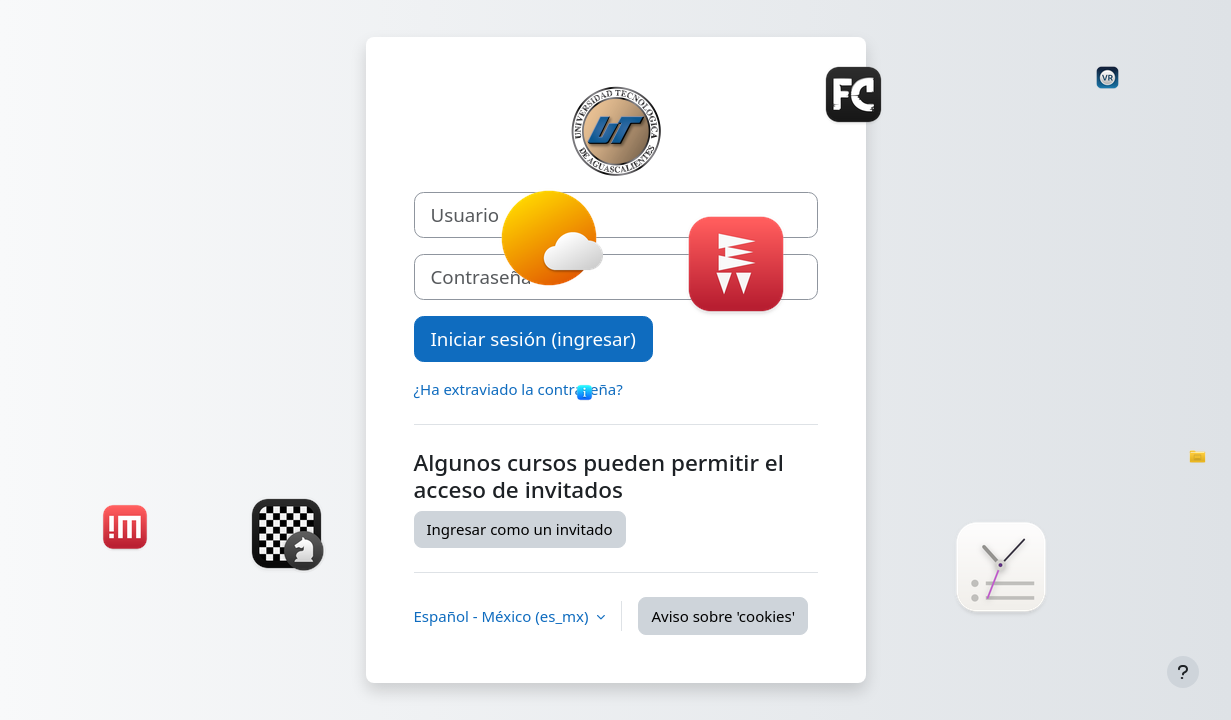 The width and height of the screenshot is (1231, 720). What do you see at coordinates (853, 94) in the screenshot?
I see `launch Far Cry game` at bounding box center [853, 94].